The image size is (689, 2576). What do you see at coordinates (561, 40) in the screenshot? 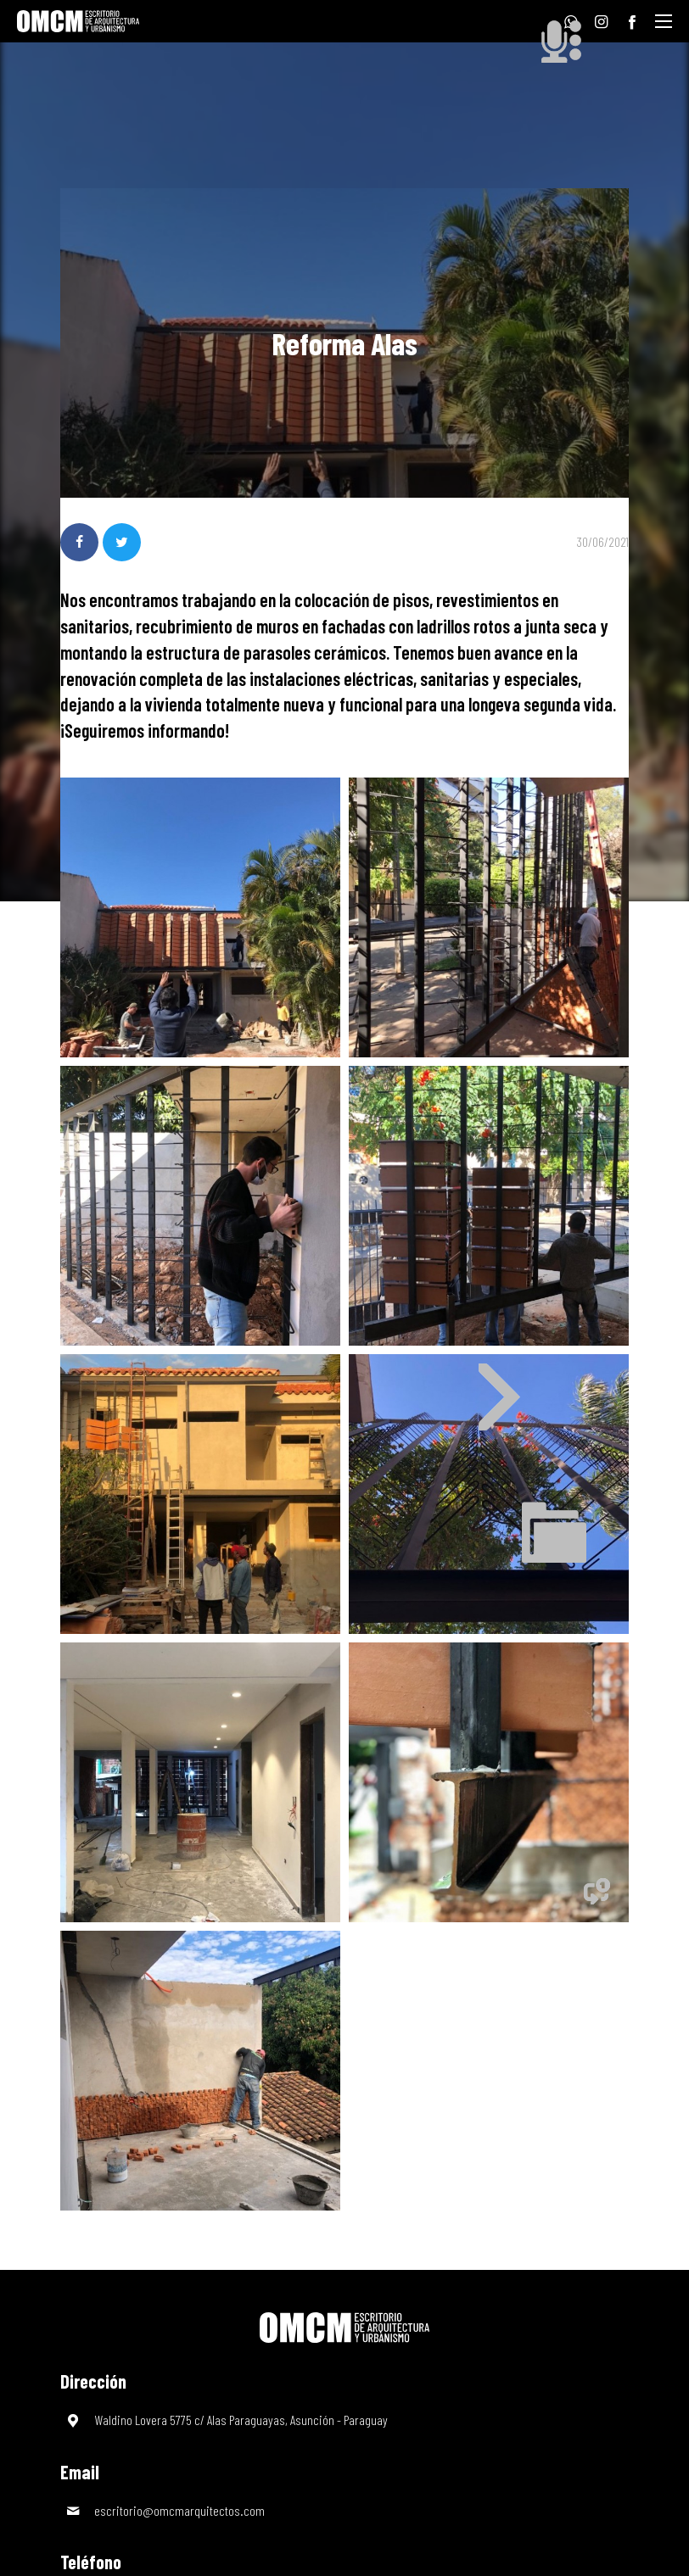
I see `microphone input level is high` at bounding box center [561, 40].